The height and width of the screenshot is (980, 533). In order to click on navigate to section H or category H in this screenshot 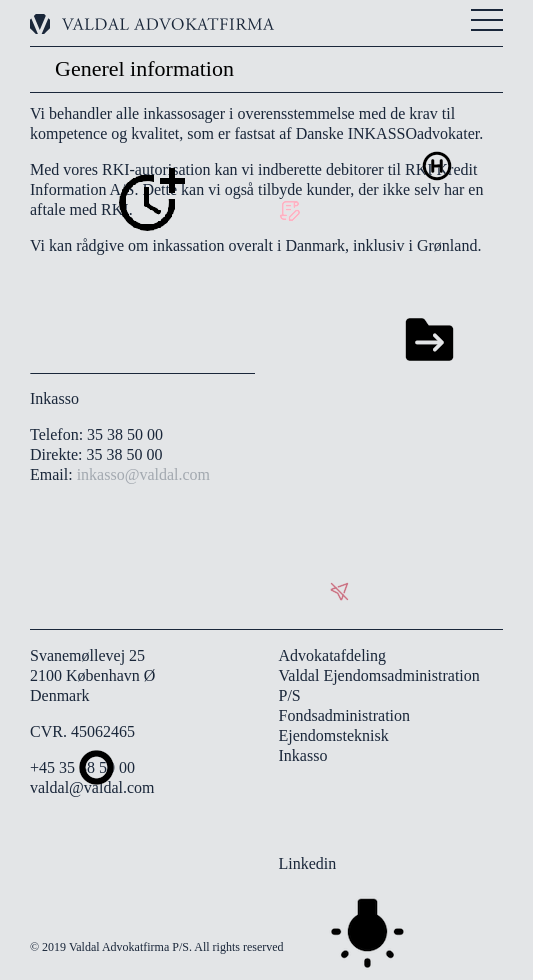, I will do `click(437, 166)`.